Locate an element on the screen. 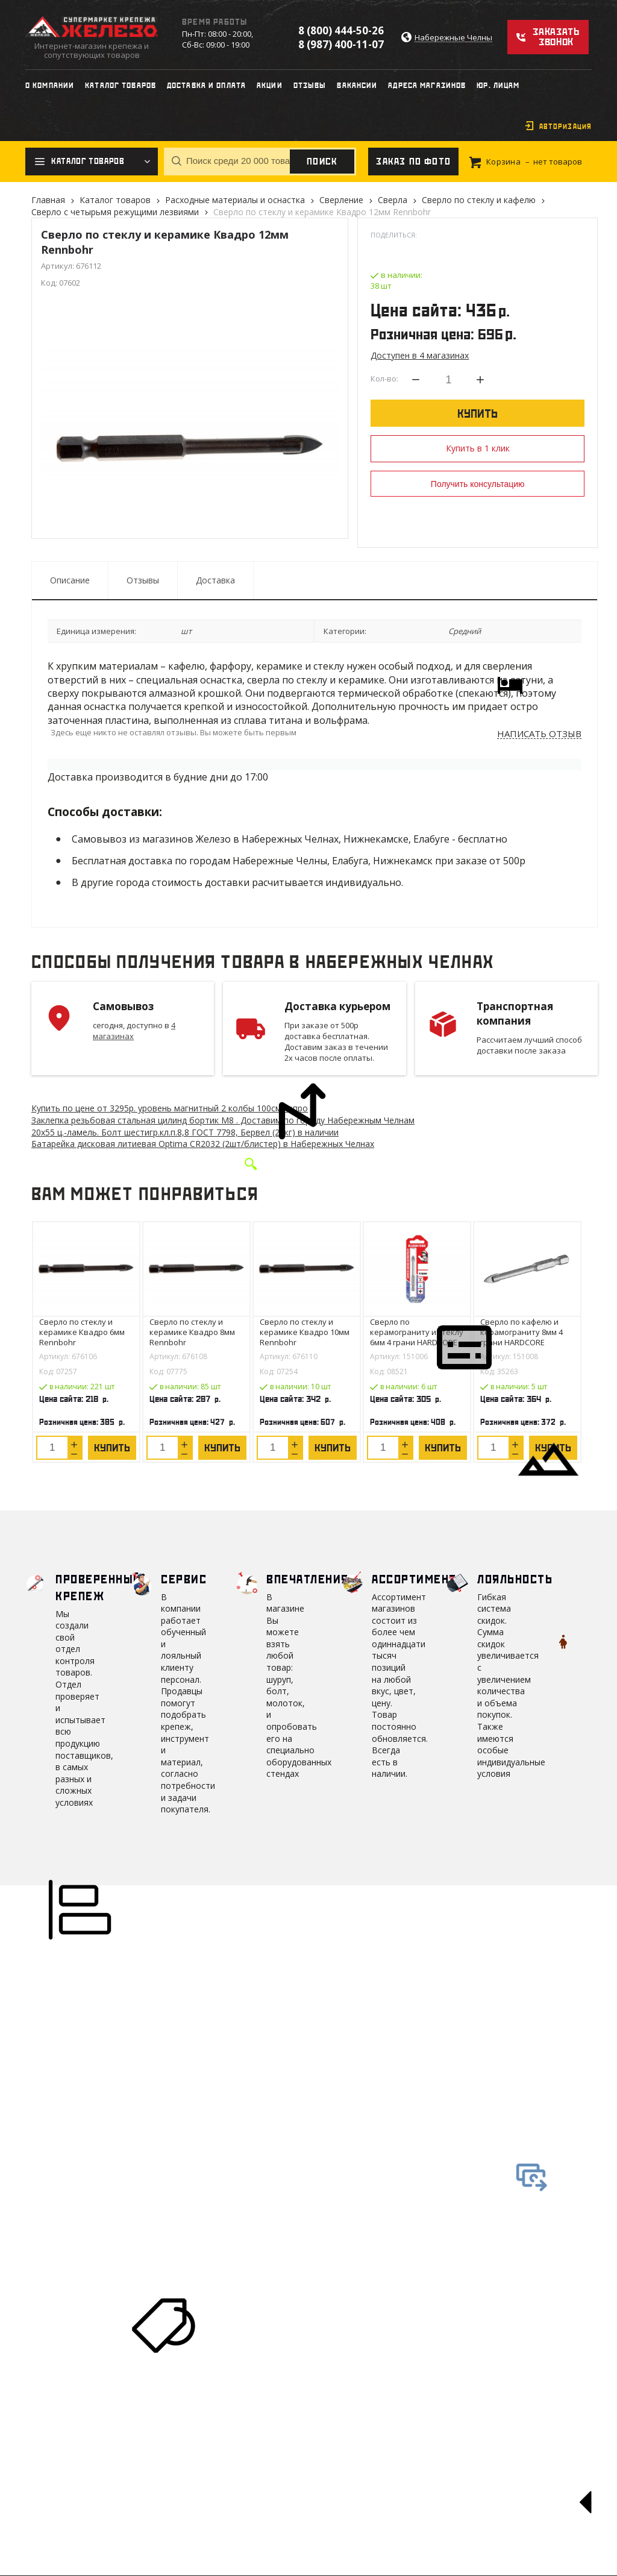 This screenshot has width=617, height=2576. find nearby hotels or accommodations is located at coordinates (510, 685).